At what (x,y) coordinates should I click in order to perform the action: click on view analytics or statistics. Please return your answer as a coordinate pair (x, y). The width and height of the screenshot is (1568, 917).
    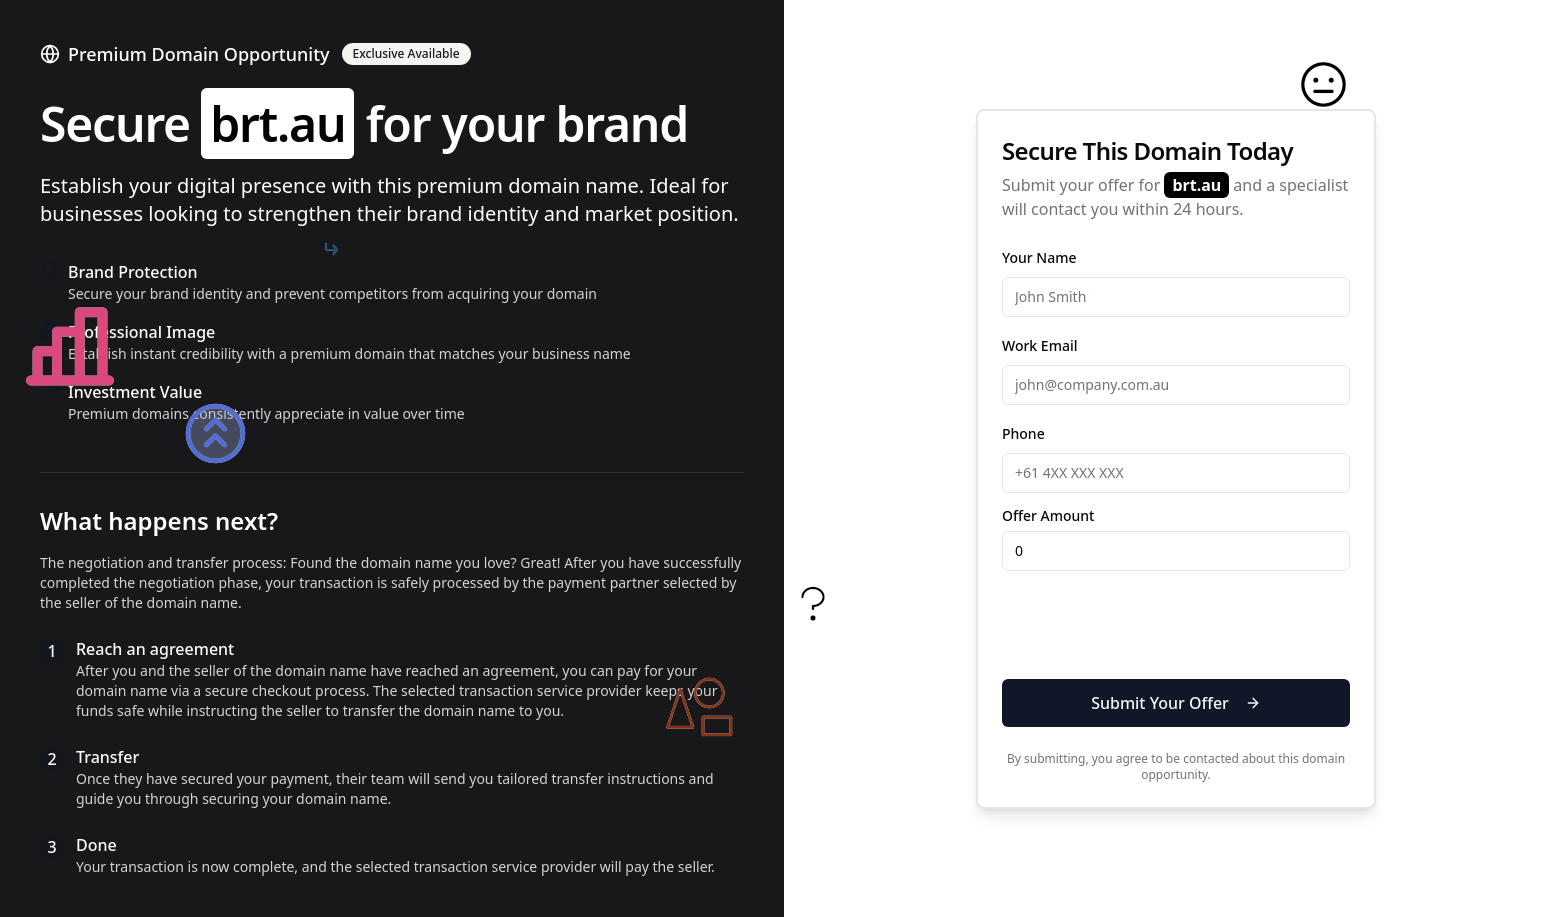
    Looking at the image, I should click on (70, 348).